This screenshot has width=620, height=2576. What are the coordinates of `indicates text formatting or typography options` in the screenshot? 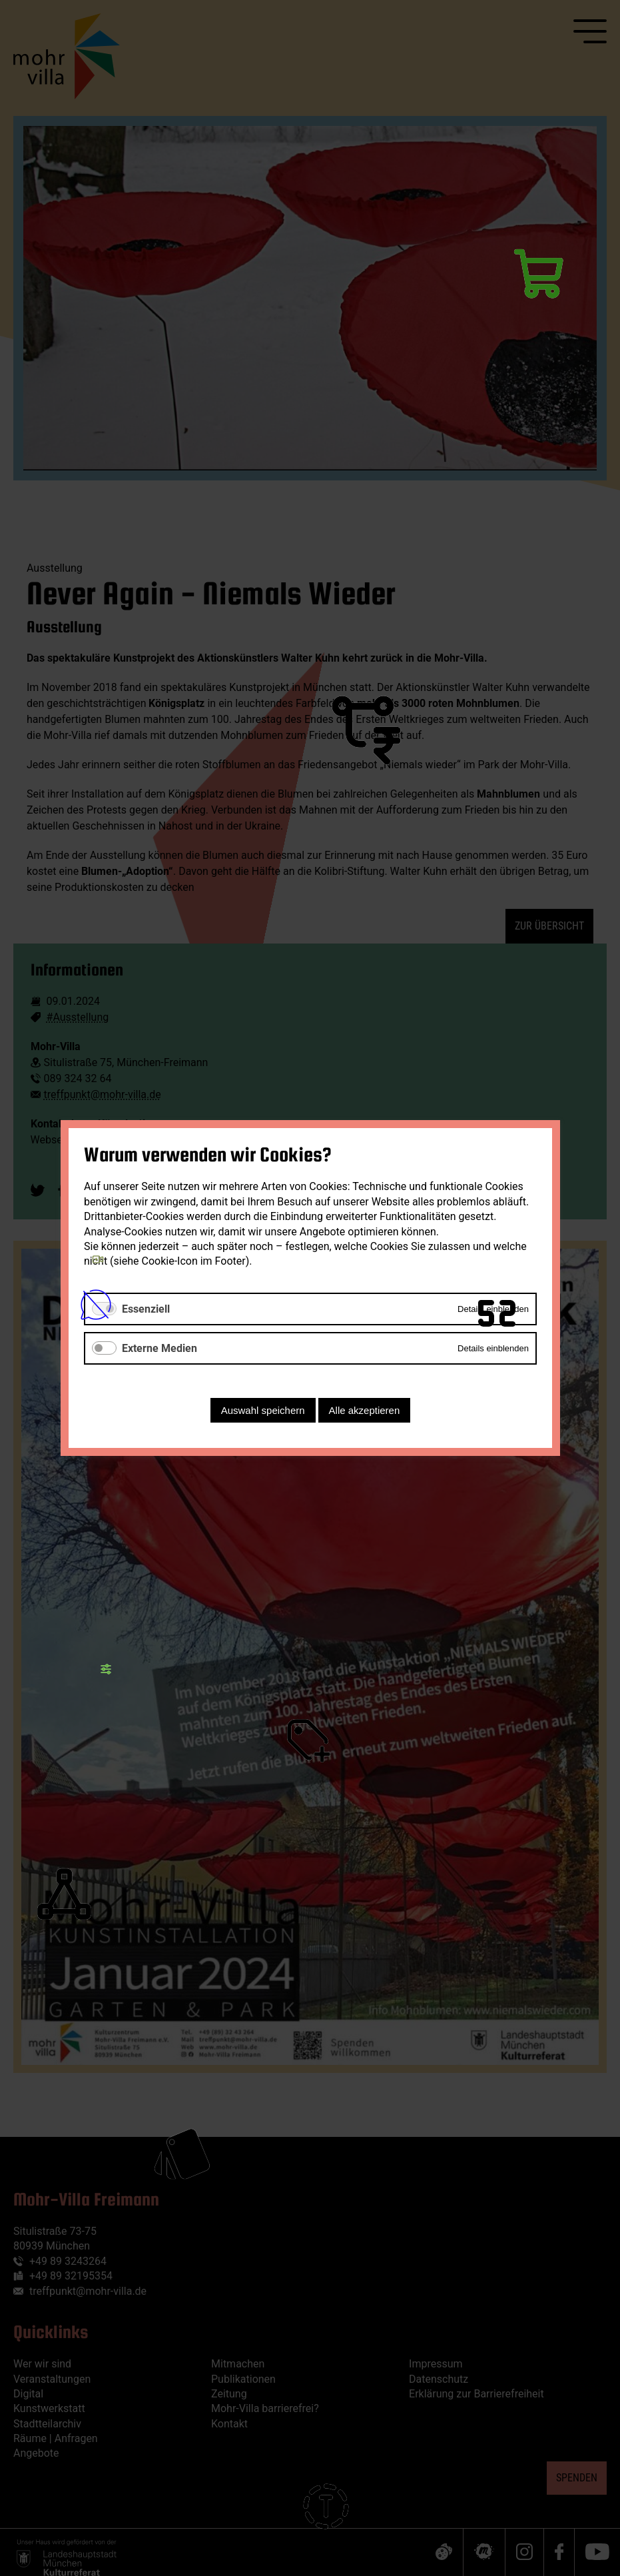 It's located at (326, 2506).